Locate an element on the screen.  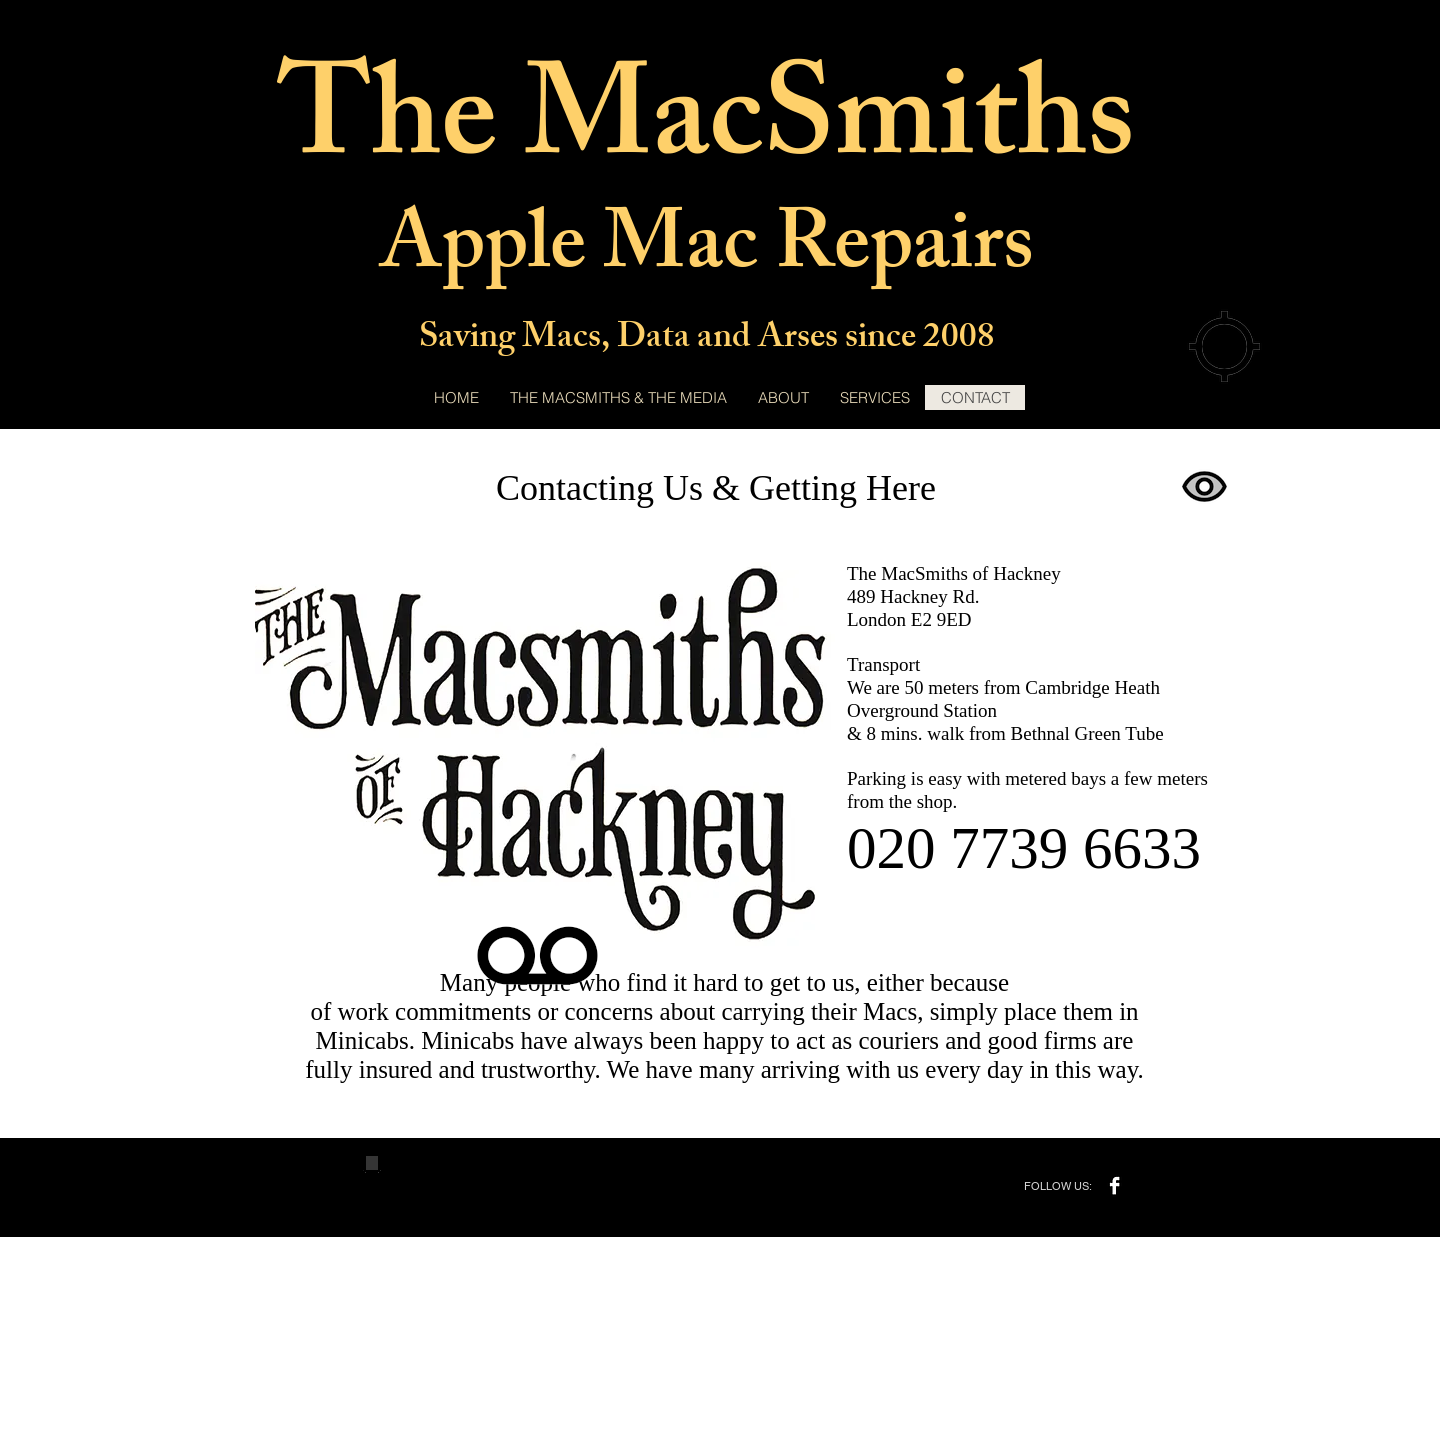
access voicemail messages is located at coordinates (537, 955).